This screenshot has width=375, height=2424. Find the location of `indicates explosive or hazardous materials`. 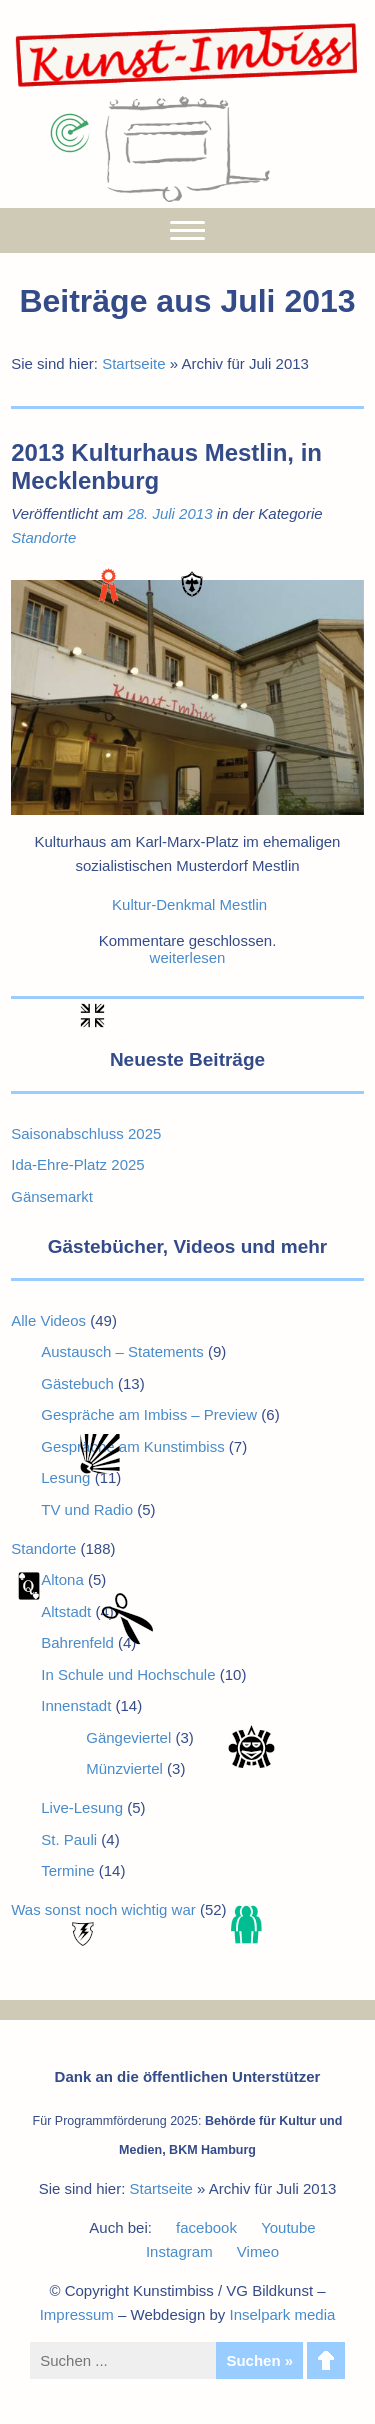

indicates explosive or hazardous materials is located at coordinates (100, 1454).